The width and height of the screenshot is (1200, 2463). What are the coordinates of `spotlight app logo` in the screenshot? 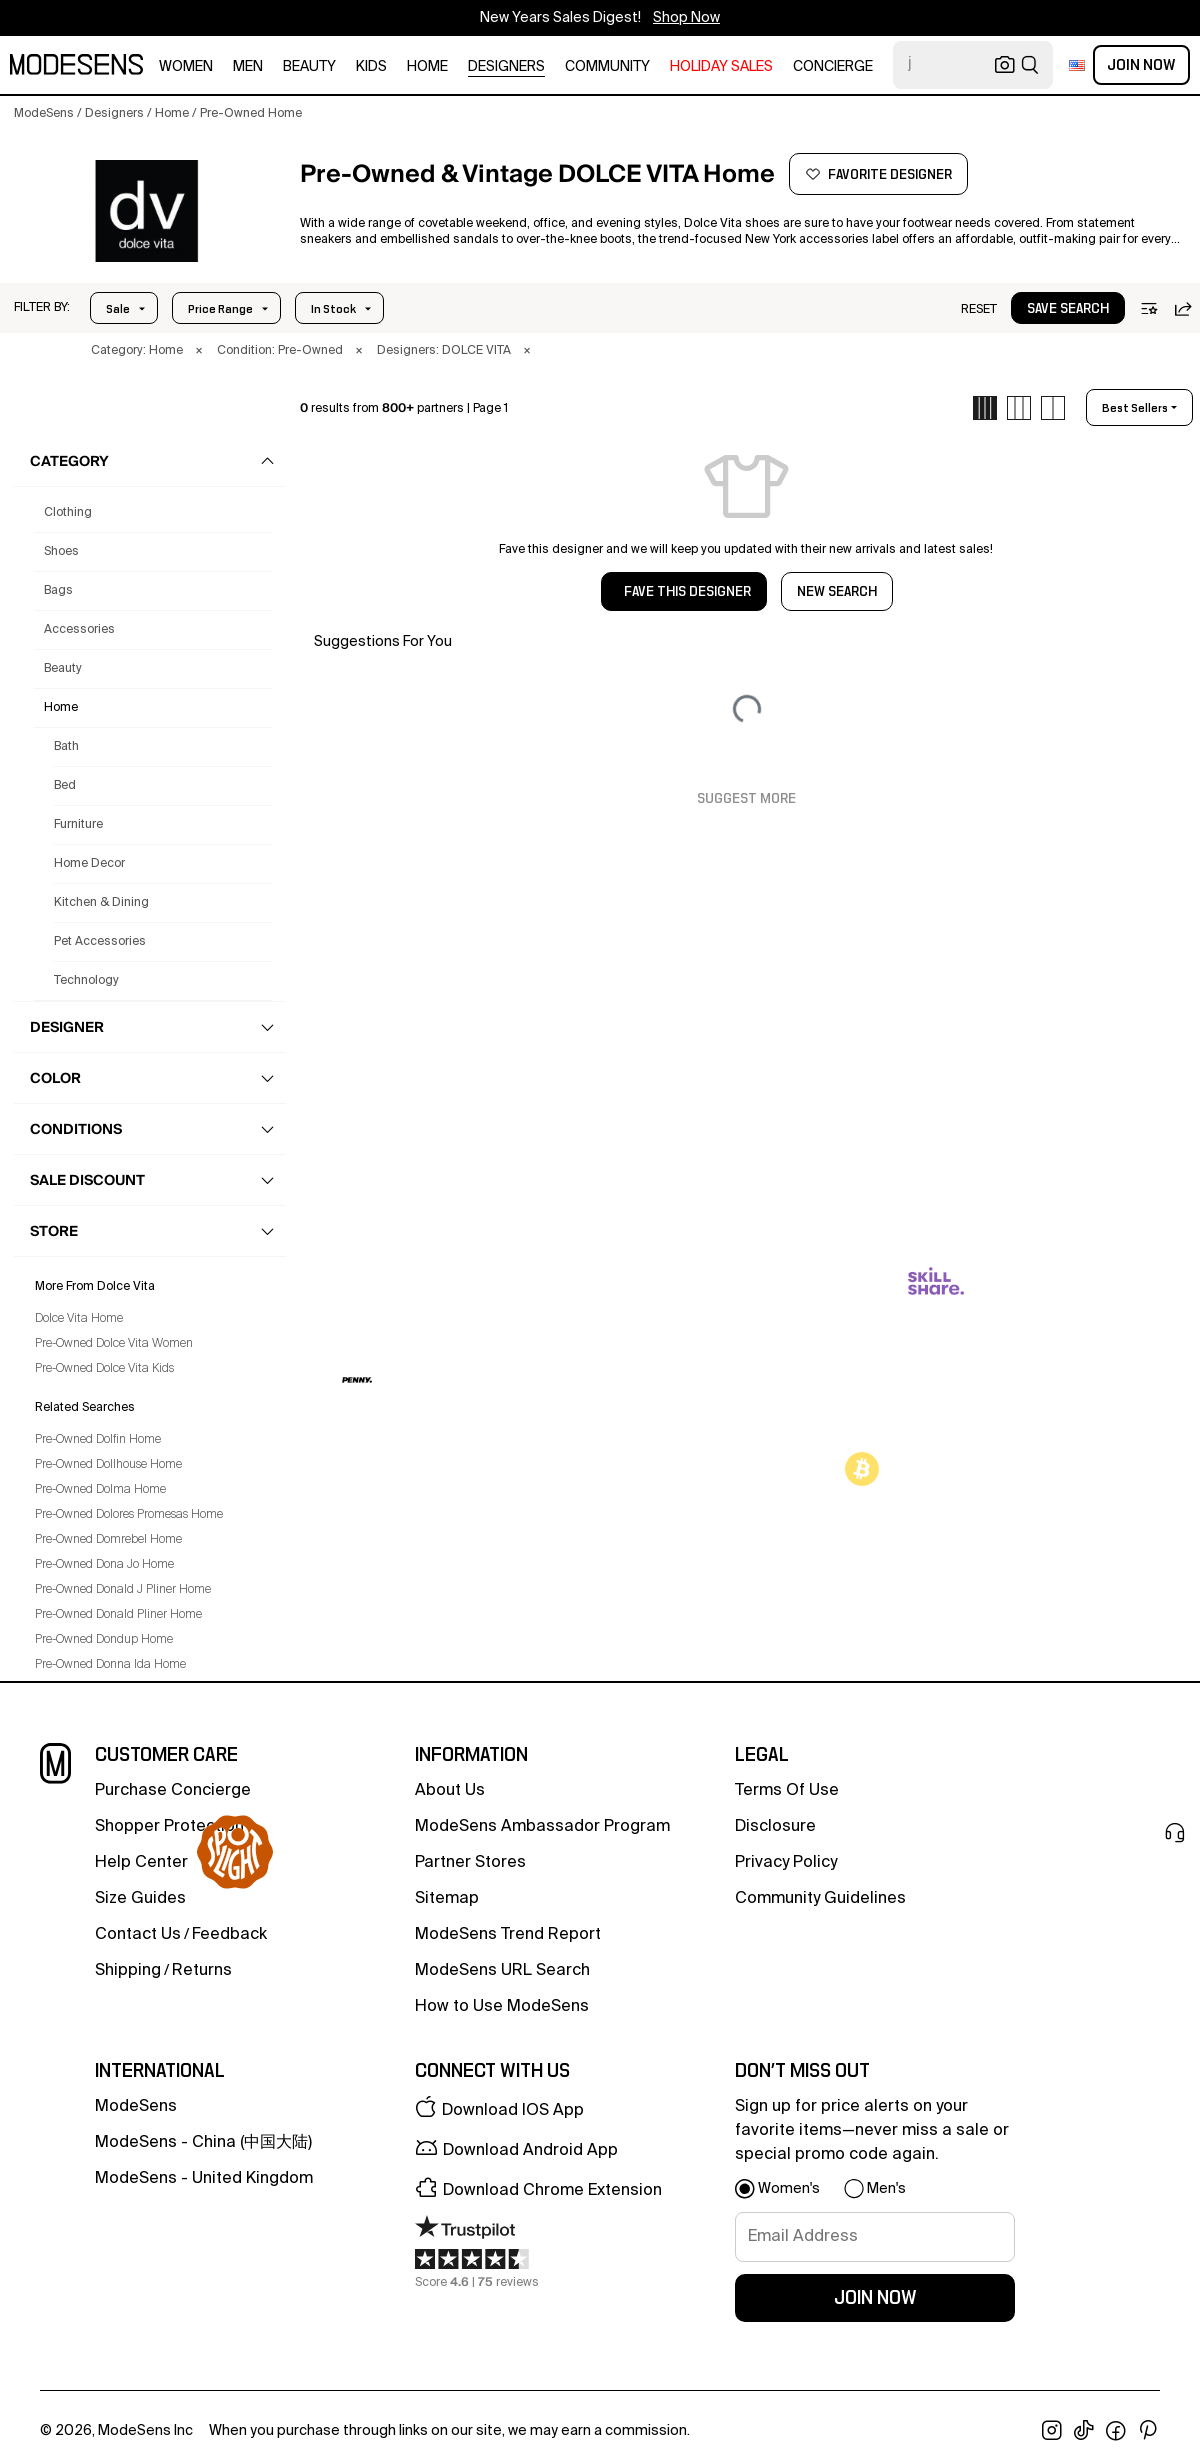 It's located at (235, 1852).